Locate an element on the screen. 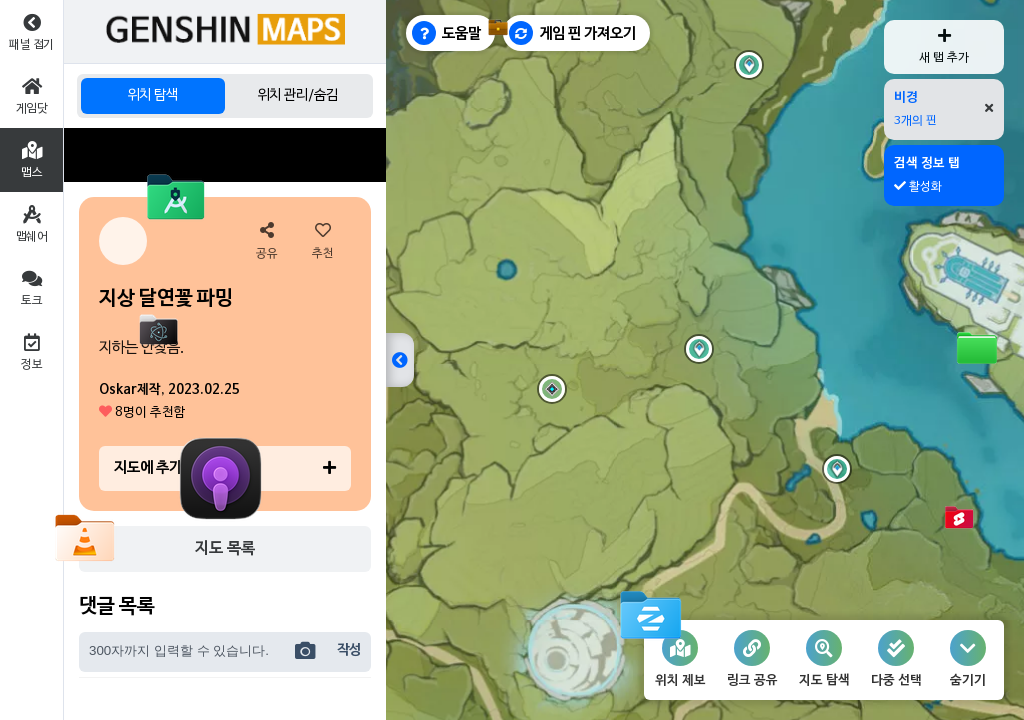  open zorin os system folder is located at coordinates (650, 616).